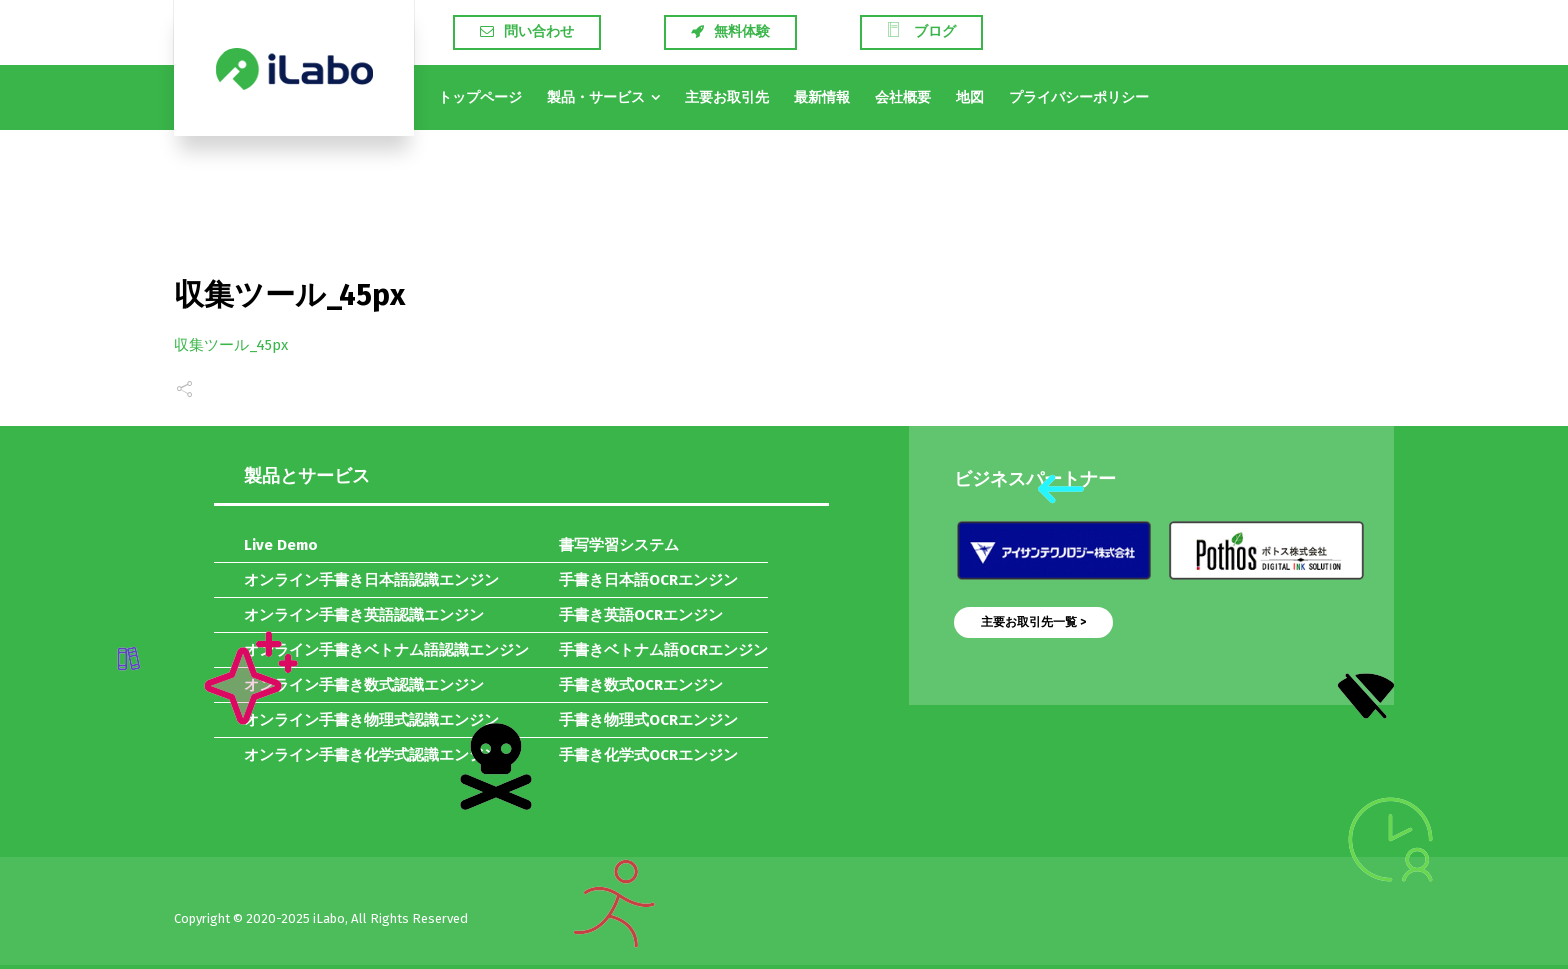 The image size is (1568, 969). What do you see at coordinates (496, 764) in the screenshot?
I see `indicates dangerous or hazardous content` at bounding box center [496, 764].